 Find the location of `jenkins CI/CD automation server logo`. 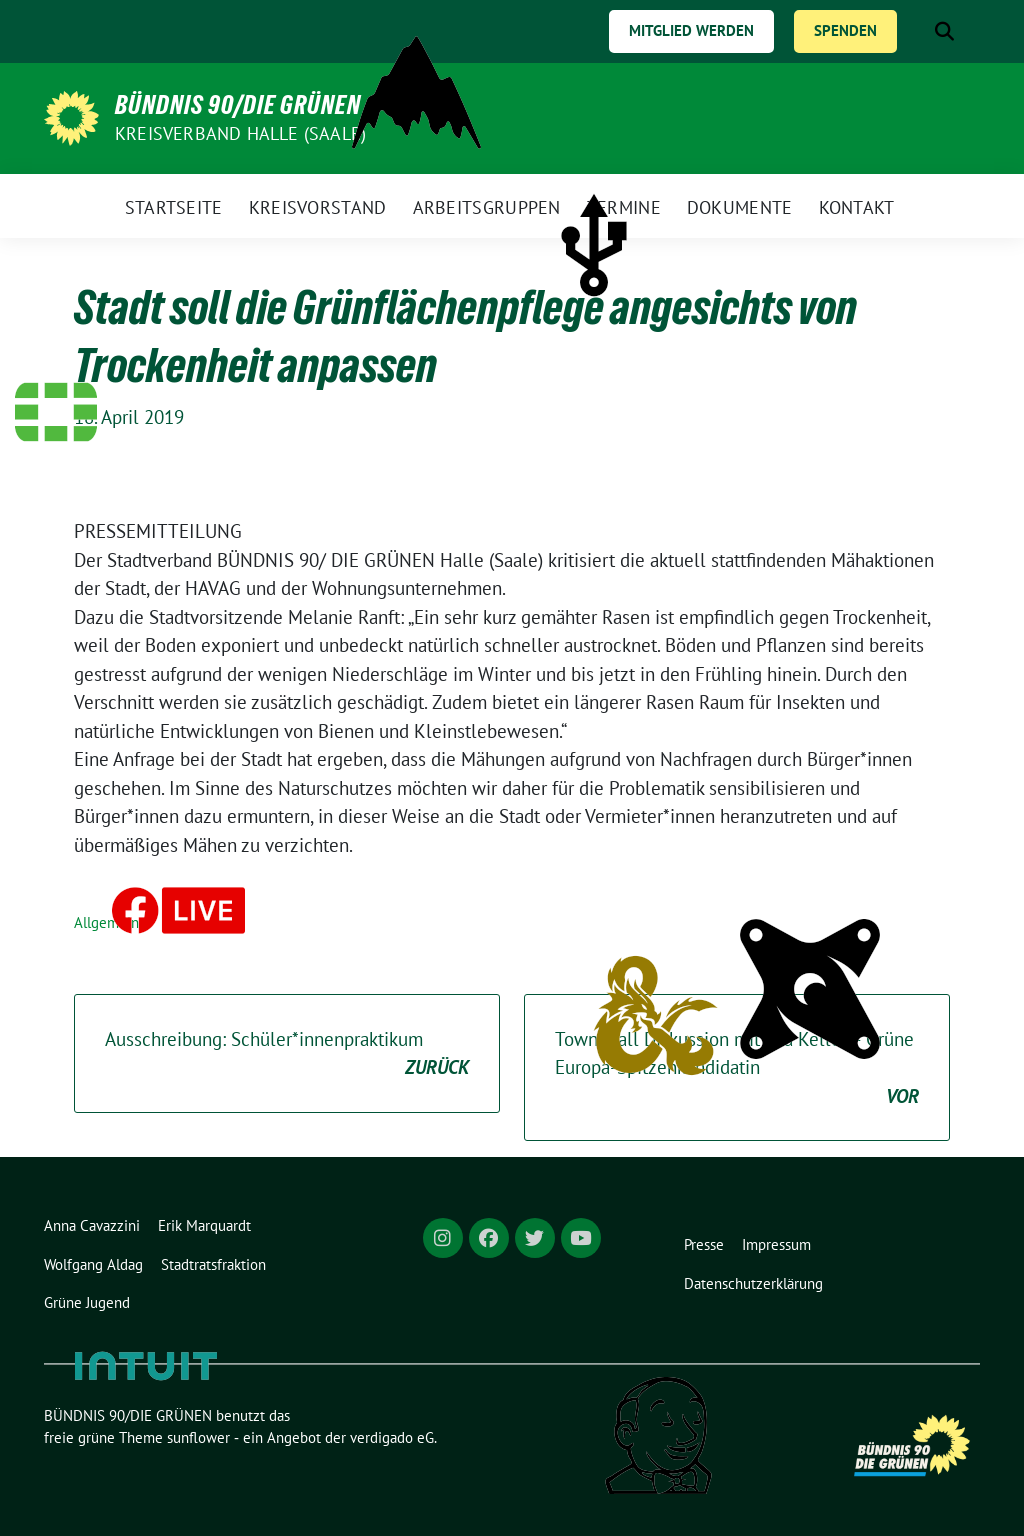

jenkins CI/CD automation server logo is located at coordinates (658, 1435).